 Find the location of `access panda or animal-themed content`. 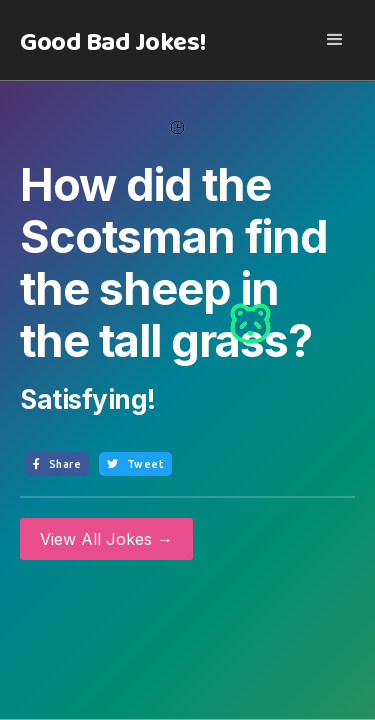

access panda or animal-themed content is located at coordinates (250, 323).